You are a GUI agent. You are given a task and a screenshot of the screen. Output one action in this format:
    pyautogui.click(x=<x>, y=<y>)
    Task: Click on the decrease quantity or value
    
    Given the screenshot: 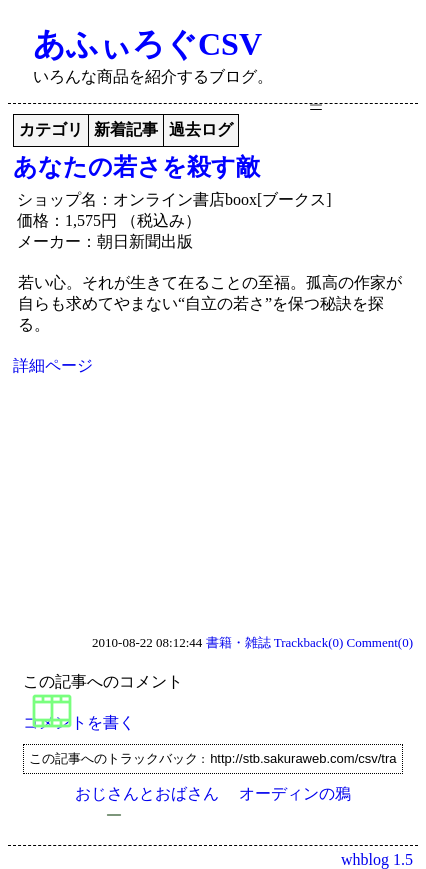 What is the action you would take?
    pyautogui.click(x=114, y=815)
    